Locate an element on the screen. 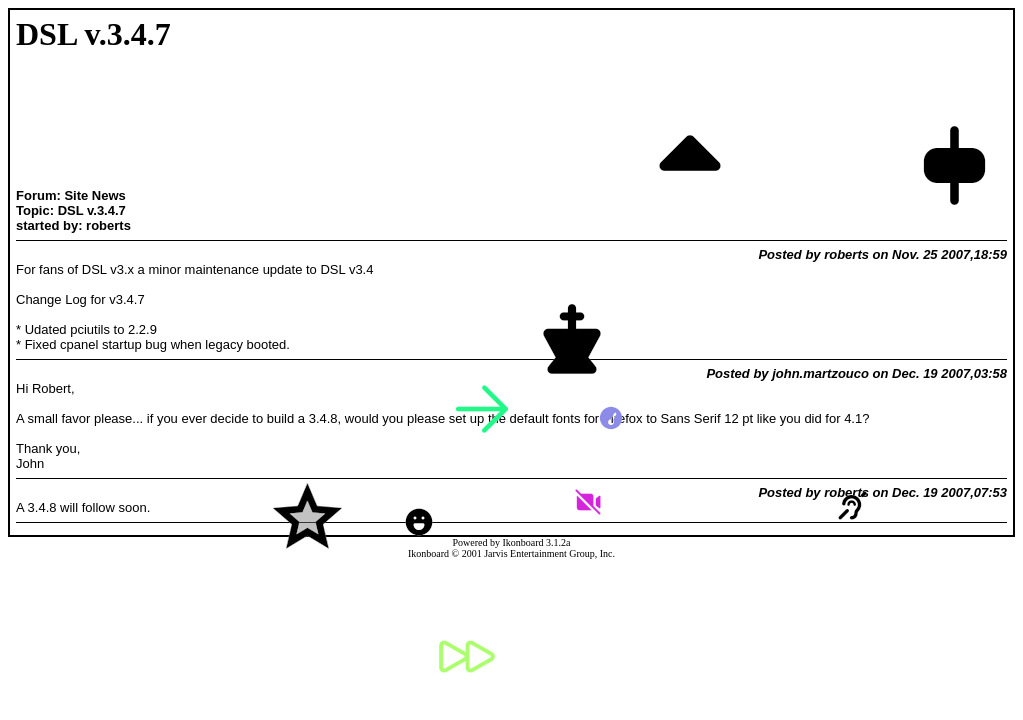 The width and height of the screenshot is (1023, 720). sort items in ascending order is located at coordinates (690, 176).